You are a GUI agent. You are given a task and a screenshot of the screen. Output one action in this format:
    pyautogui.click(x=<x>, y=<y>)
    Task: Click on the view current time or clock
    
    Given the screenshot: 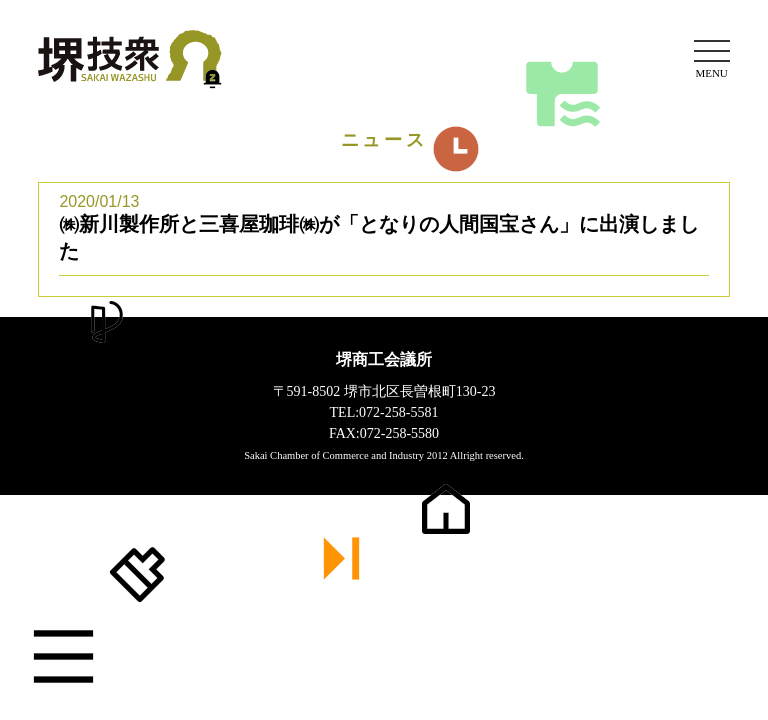 What is the action you would take?
    pyautogui.click(x=456, y=149)
    